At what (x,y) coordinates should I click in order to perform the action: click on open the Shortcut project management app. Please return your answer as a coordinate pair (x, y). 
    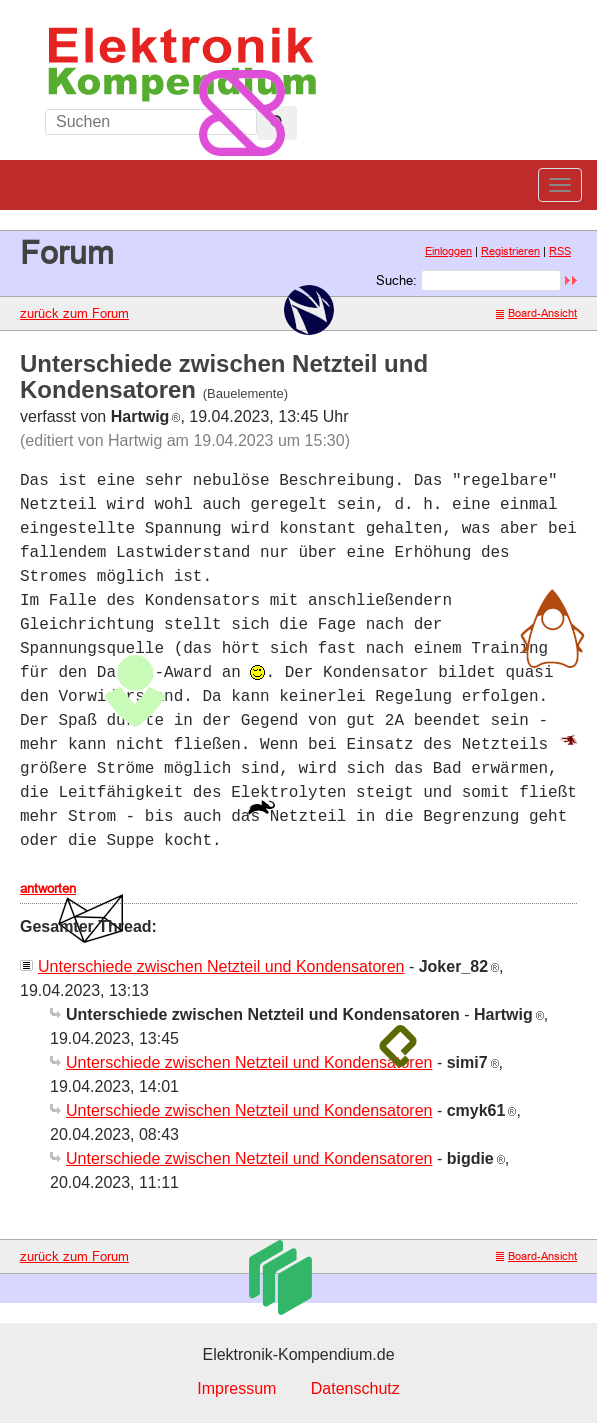
    Looking at the image, I should click on (242, 113).